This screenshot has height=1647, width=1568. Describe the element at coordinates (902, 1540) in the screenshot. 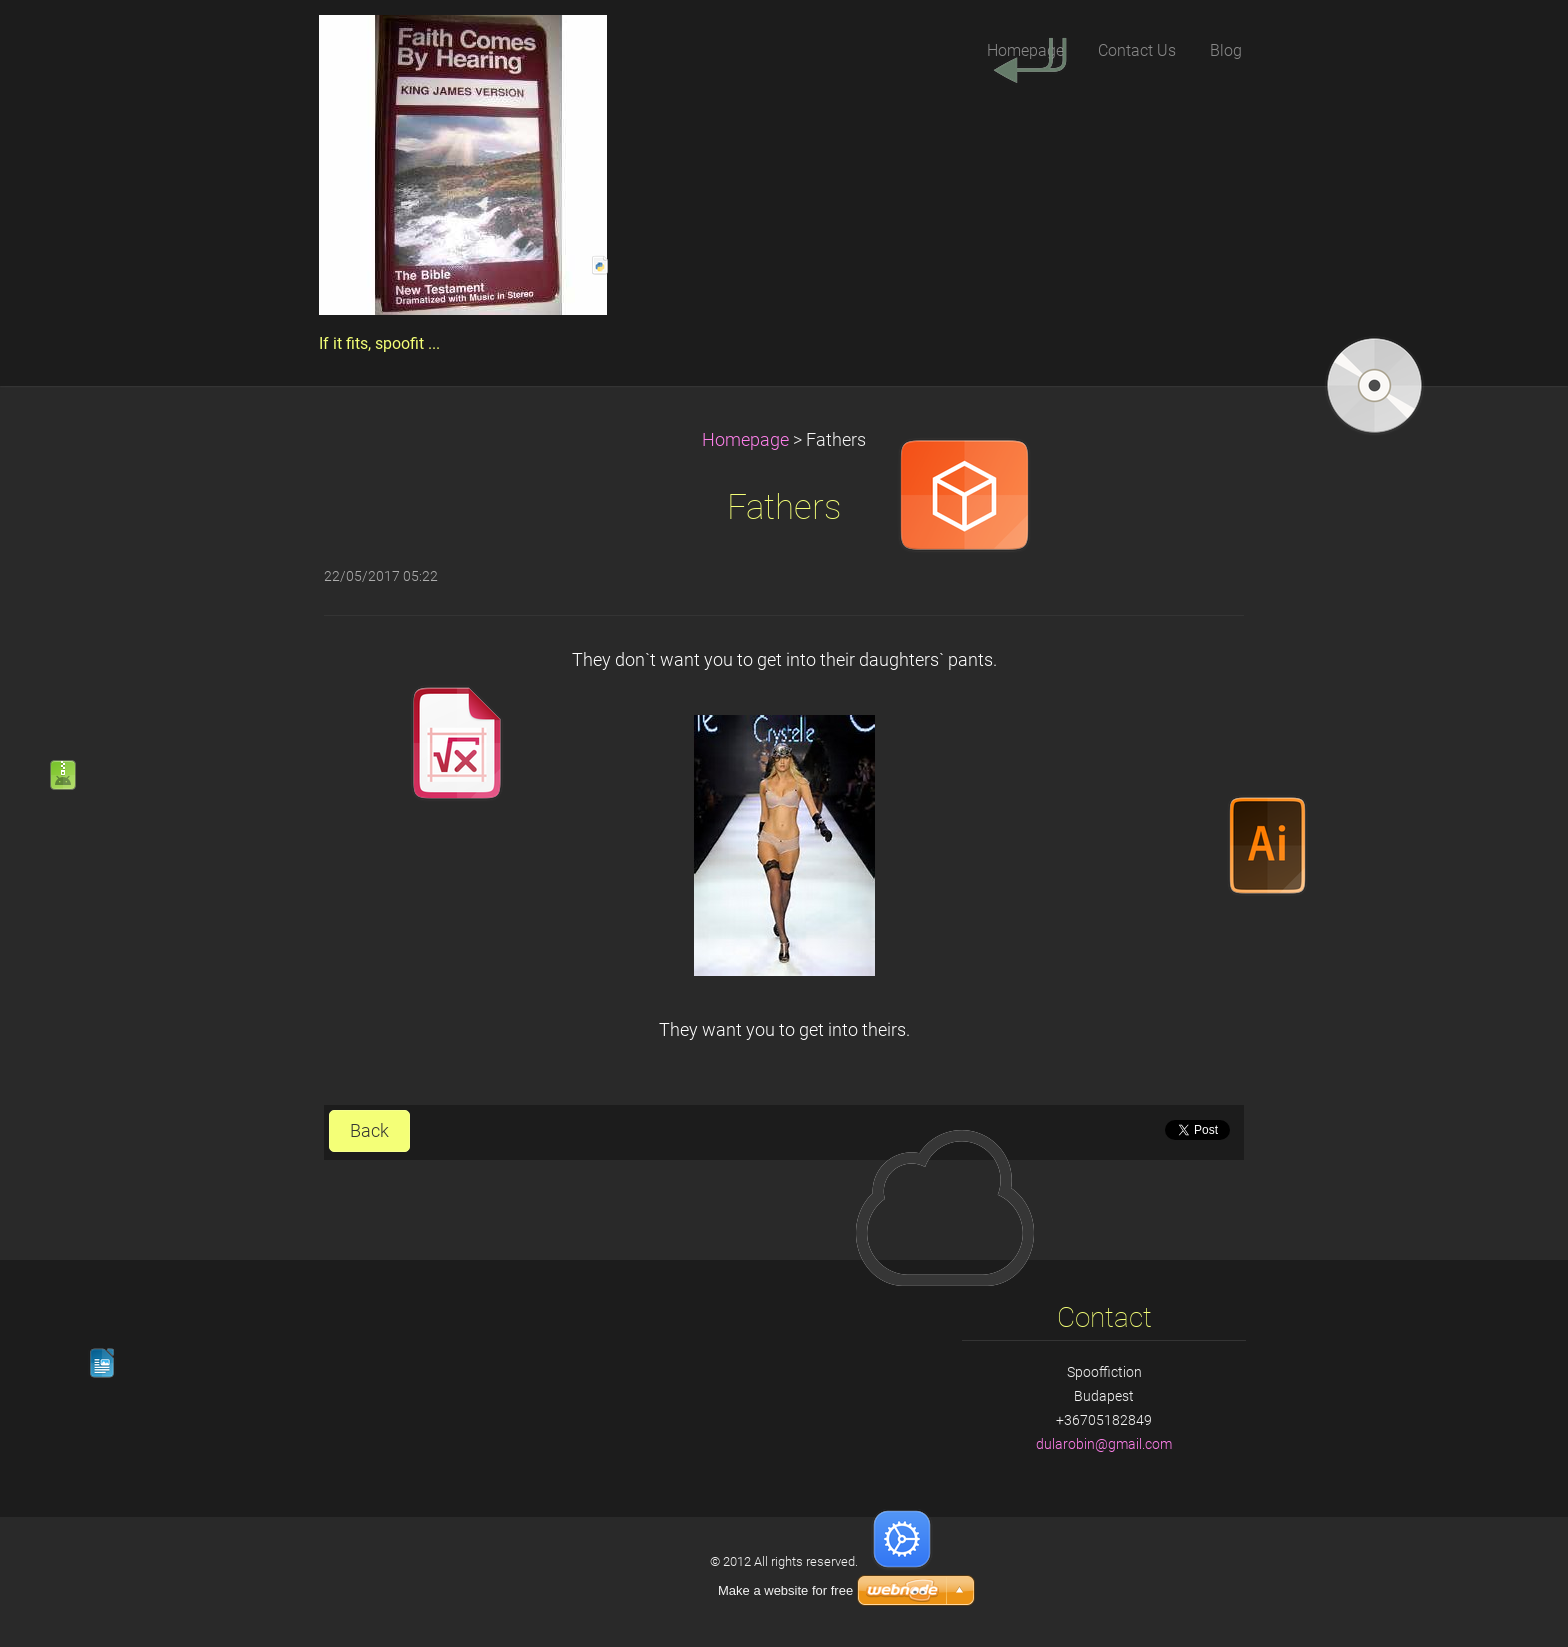

I see `access system preferences or settings` at that location.